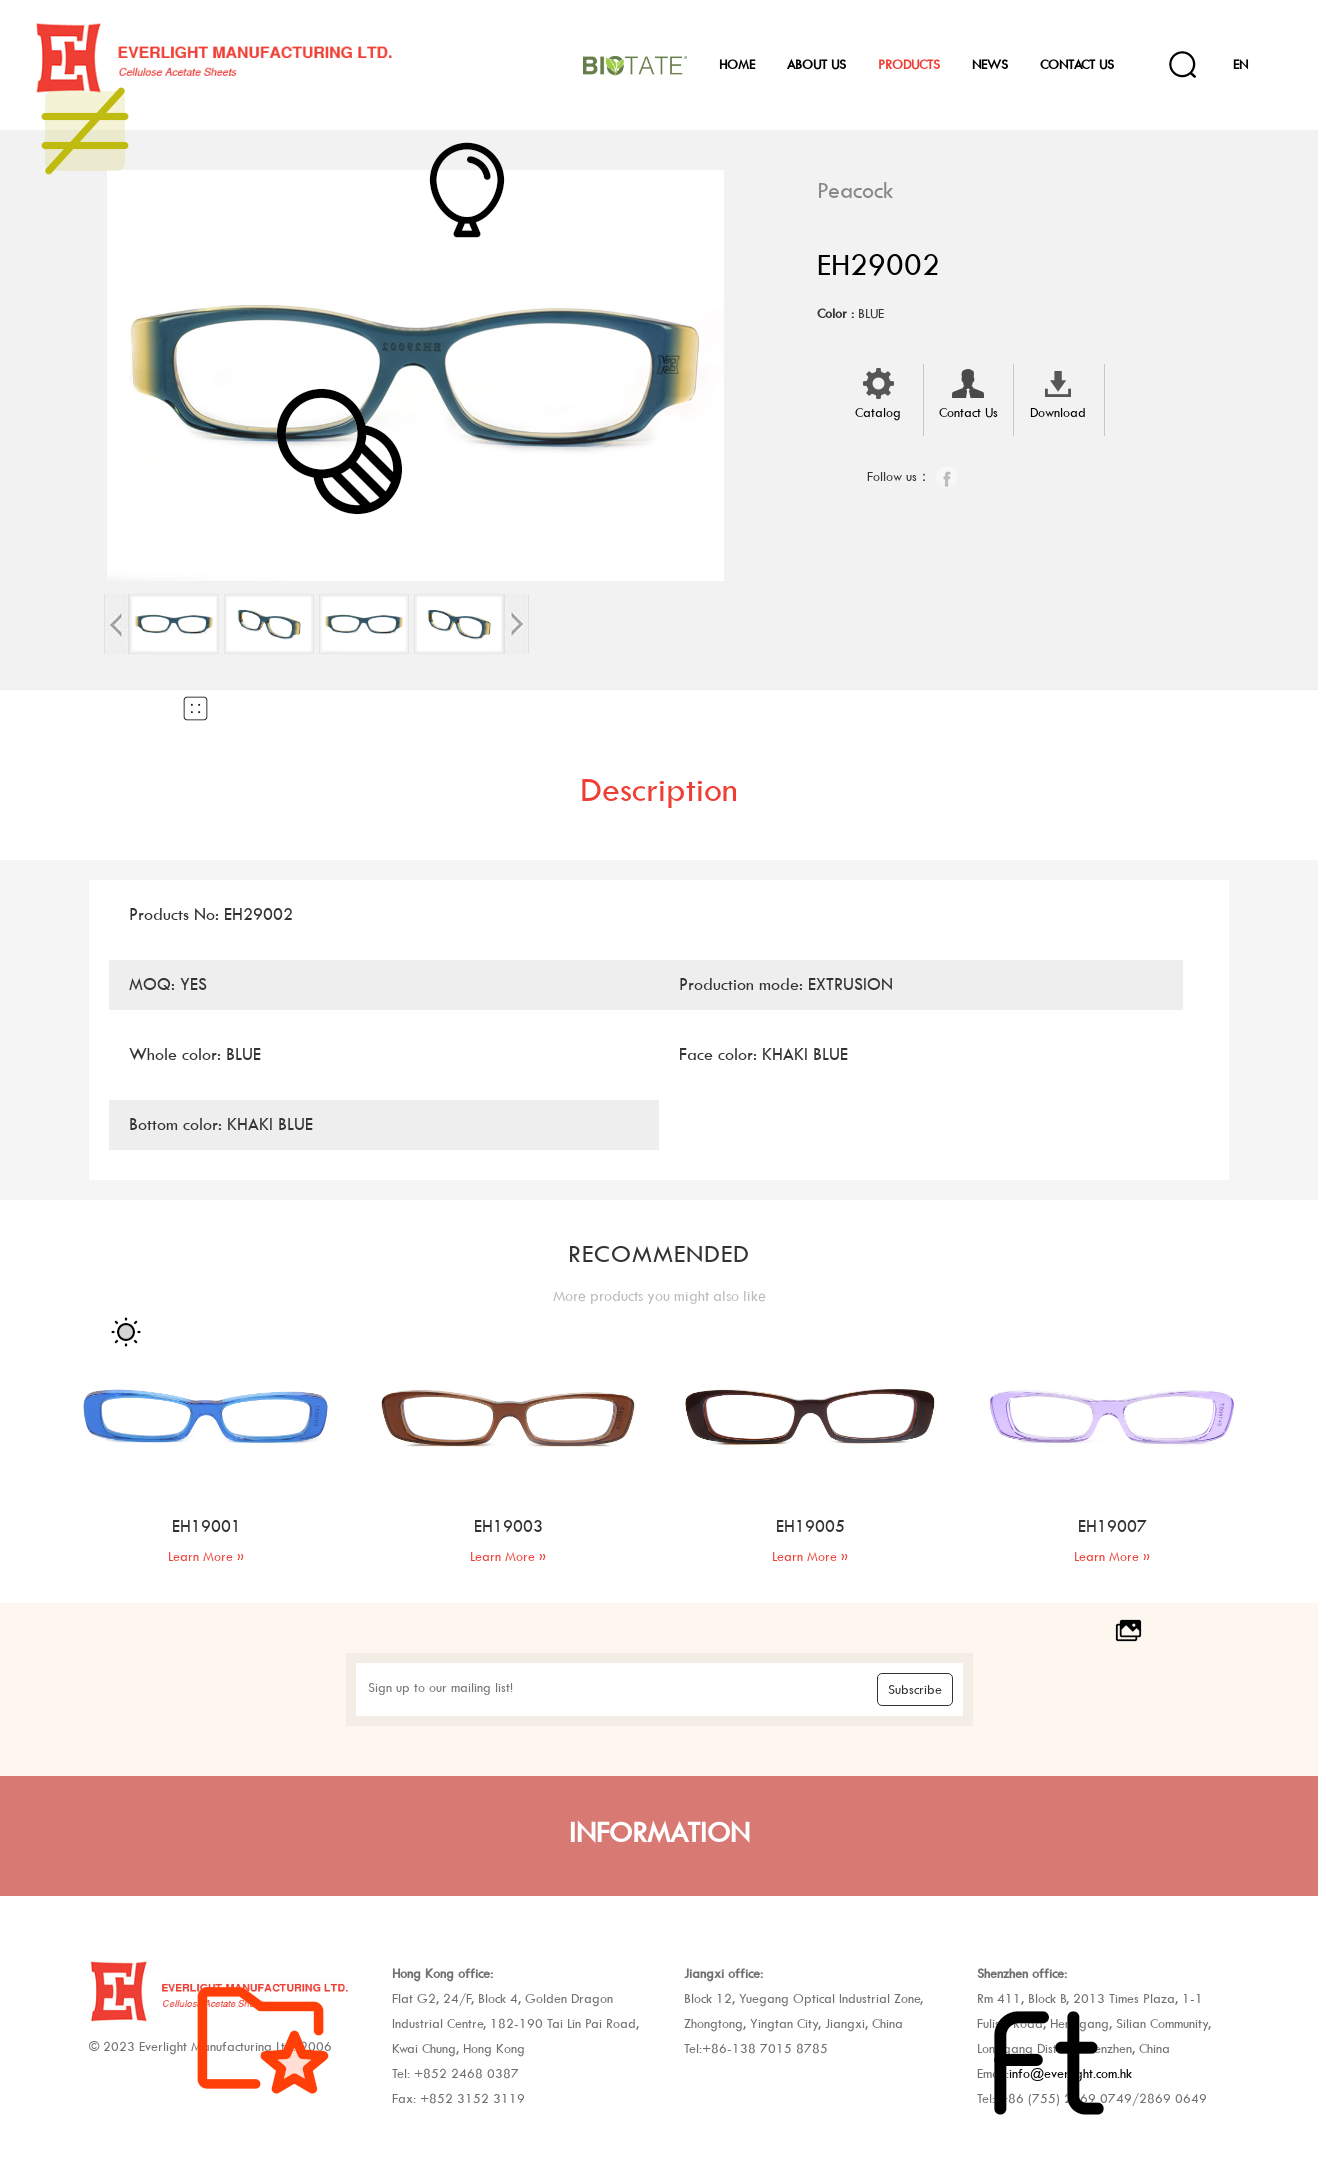 This screenshot has height=2181, width=1318. What do you see at coordinates (85, 131) in the screenshot?
I see `indicates values are not equal or matching` at bounding box center [85, 131].